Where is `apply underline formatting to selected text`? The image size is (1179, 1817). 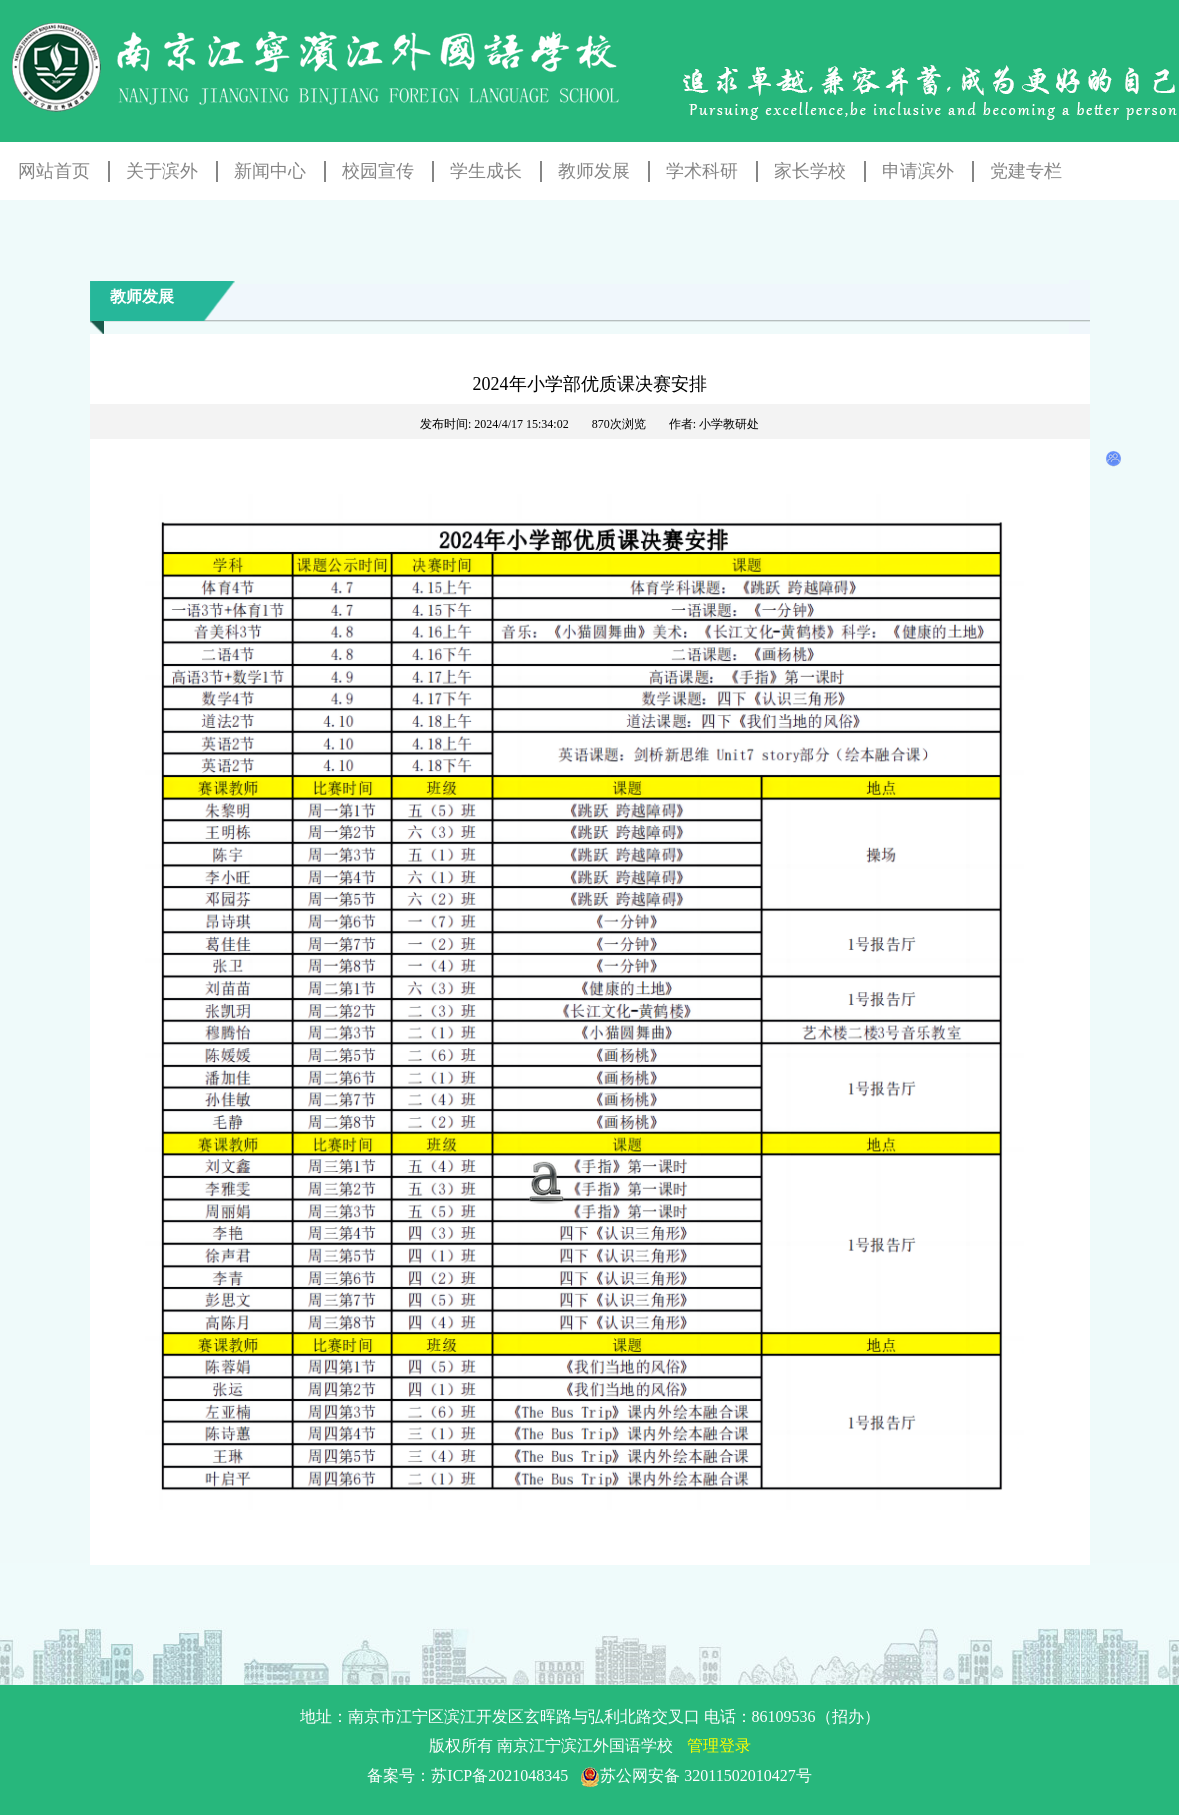 apply underline formatting to selected text is located at coordinates (546, 1182).